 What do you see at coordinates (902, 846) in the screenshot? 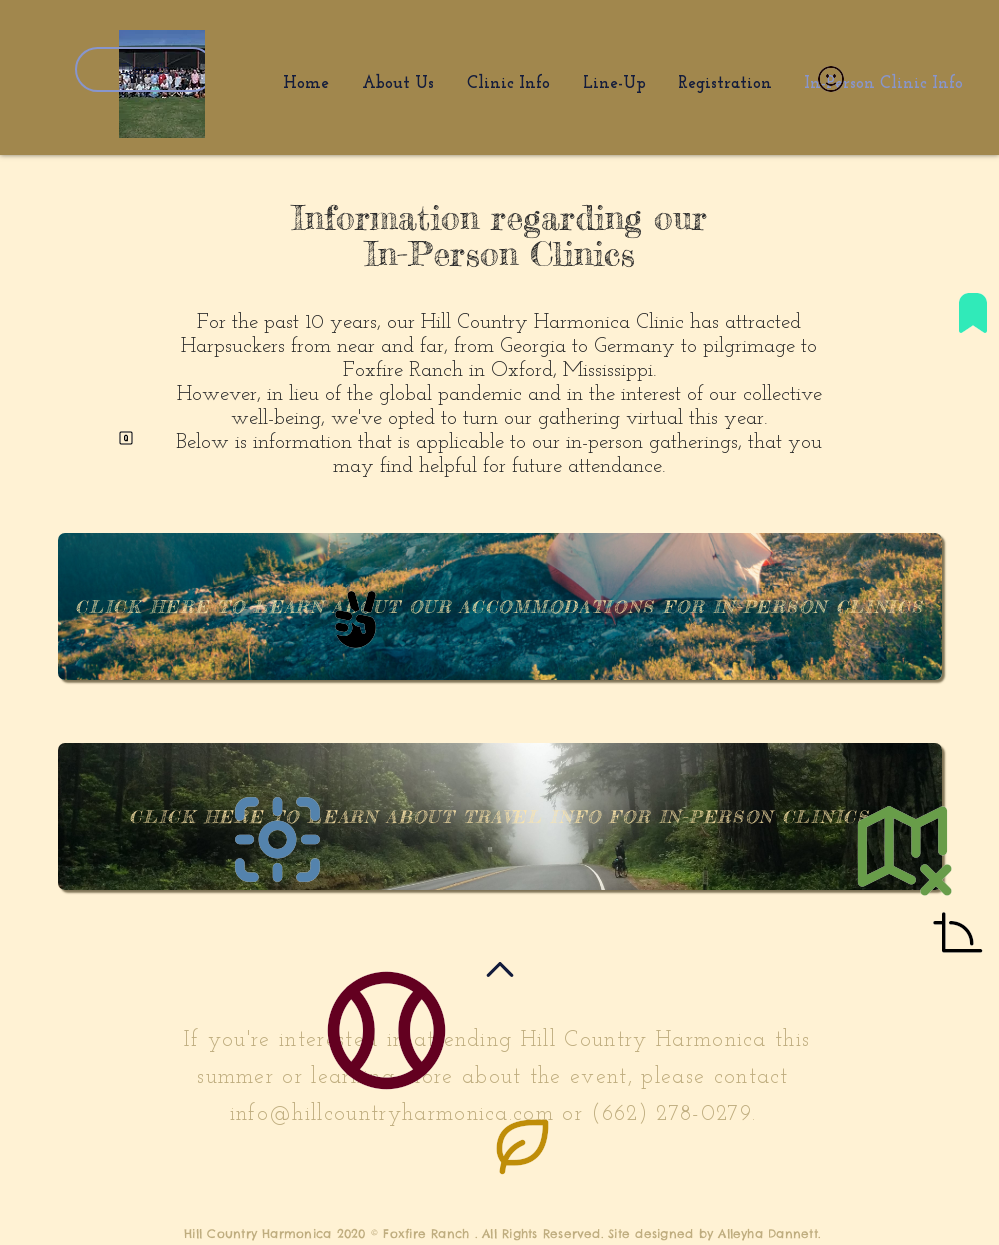
I see `remove a saved map or location` at bounding box center [902, 846].